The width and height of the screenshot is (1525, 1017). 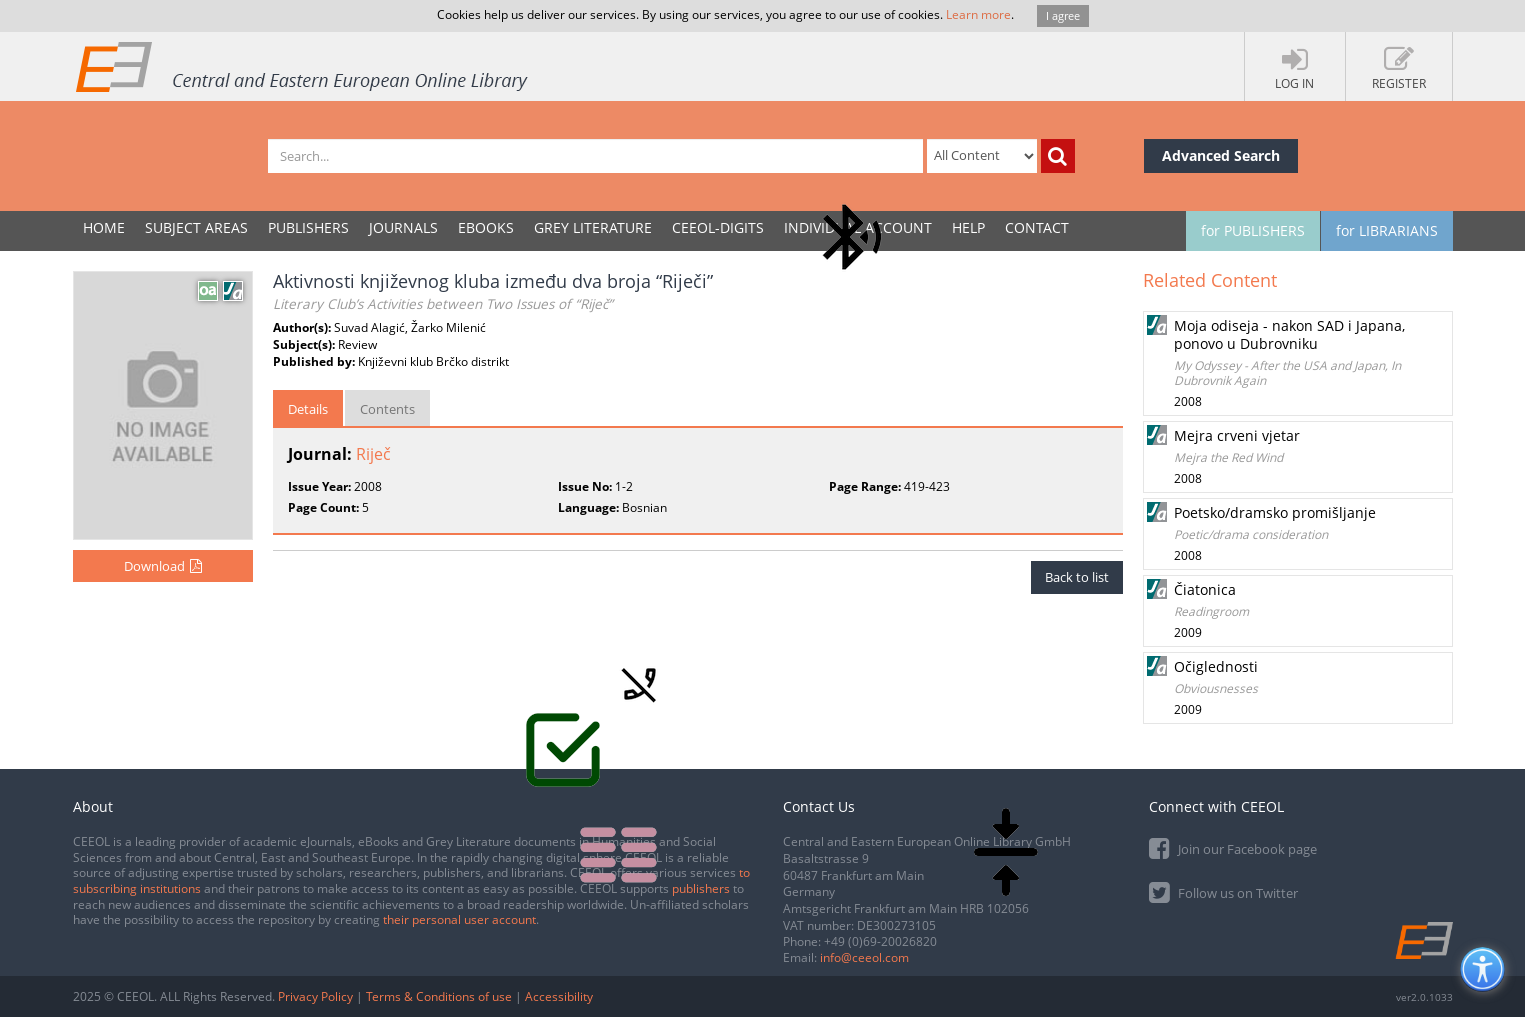 I want to click on a selected or completed item, so click(x=563, y=750).